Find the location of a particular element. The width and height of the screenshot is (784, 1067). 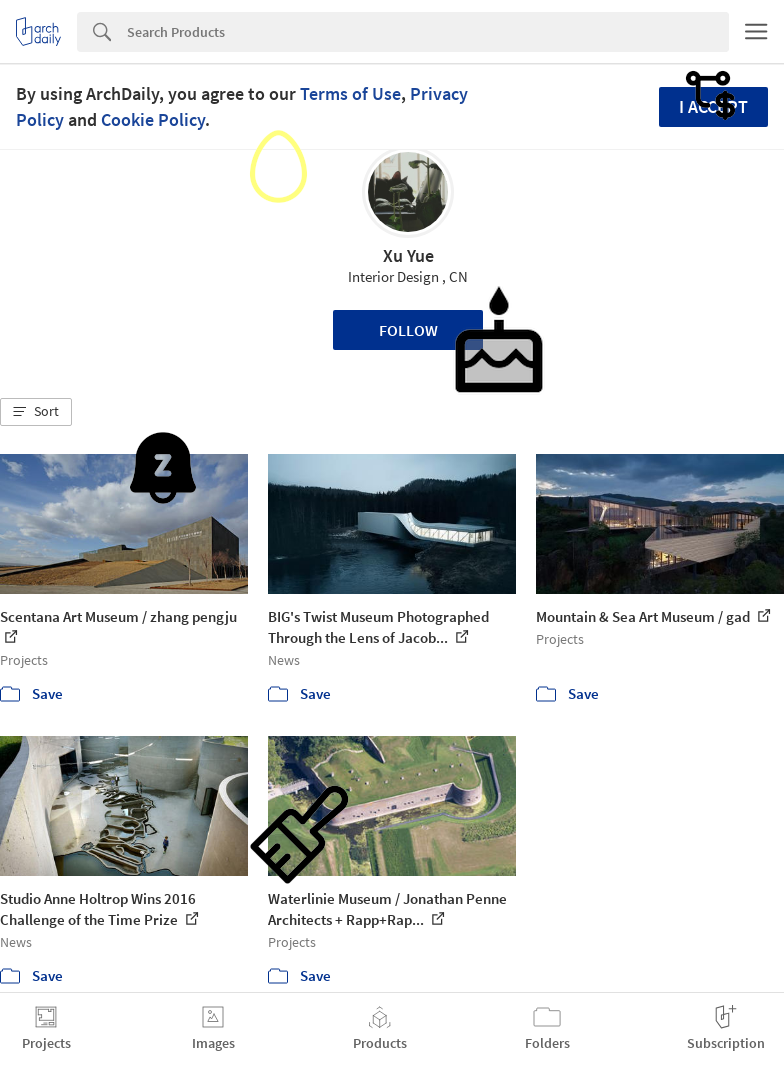

indicates egg or egg-related content is located at coordinates (278, 166).